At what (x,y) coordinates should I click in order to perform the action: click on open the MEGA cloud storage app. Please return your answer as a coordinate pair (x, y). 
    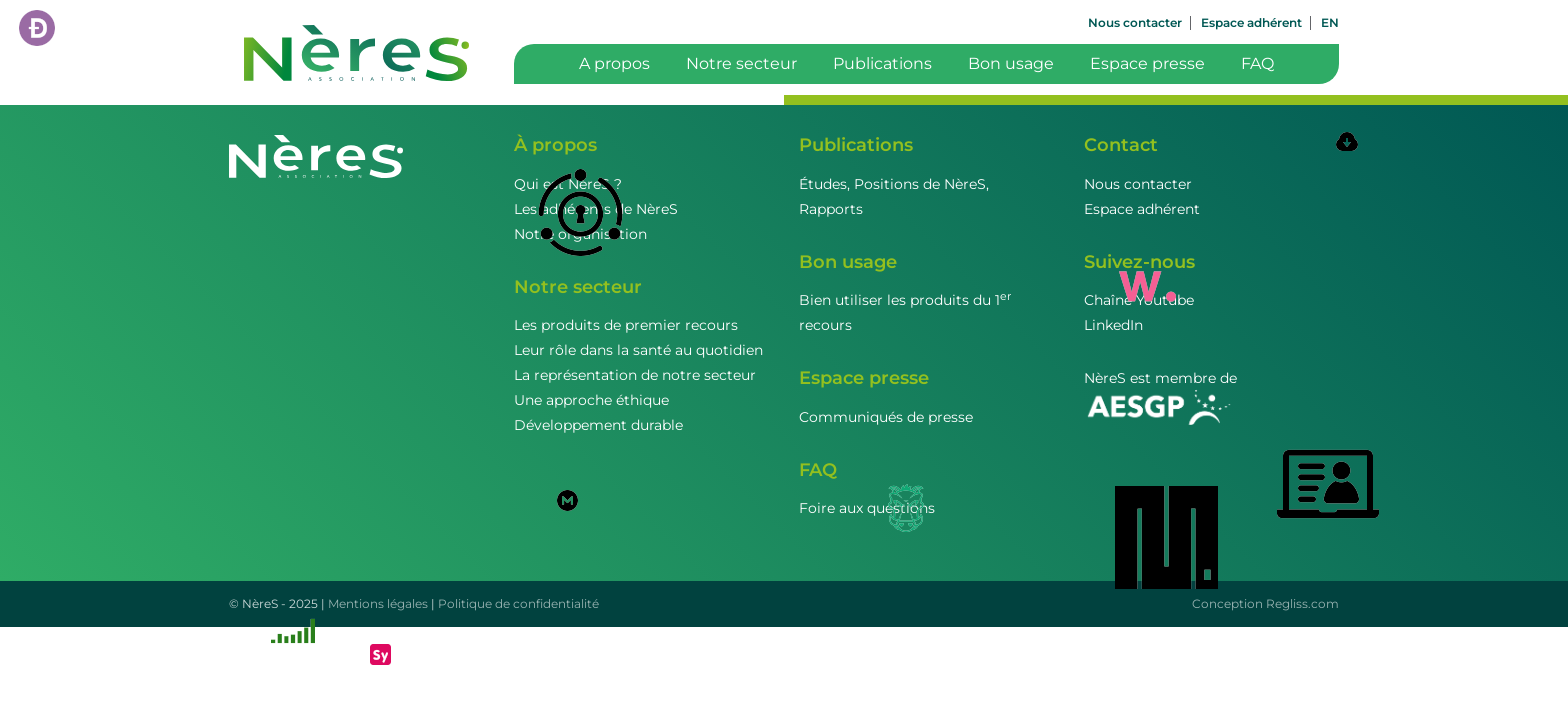
    Looking at the image, I should click on (567, 500).